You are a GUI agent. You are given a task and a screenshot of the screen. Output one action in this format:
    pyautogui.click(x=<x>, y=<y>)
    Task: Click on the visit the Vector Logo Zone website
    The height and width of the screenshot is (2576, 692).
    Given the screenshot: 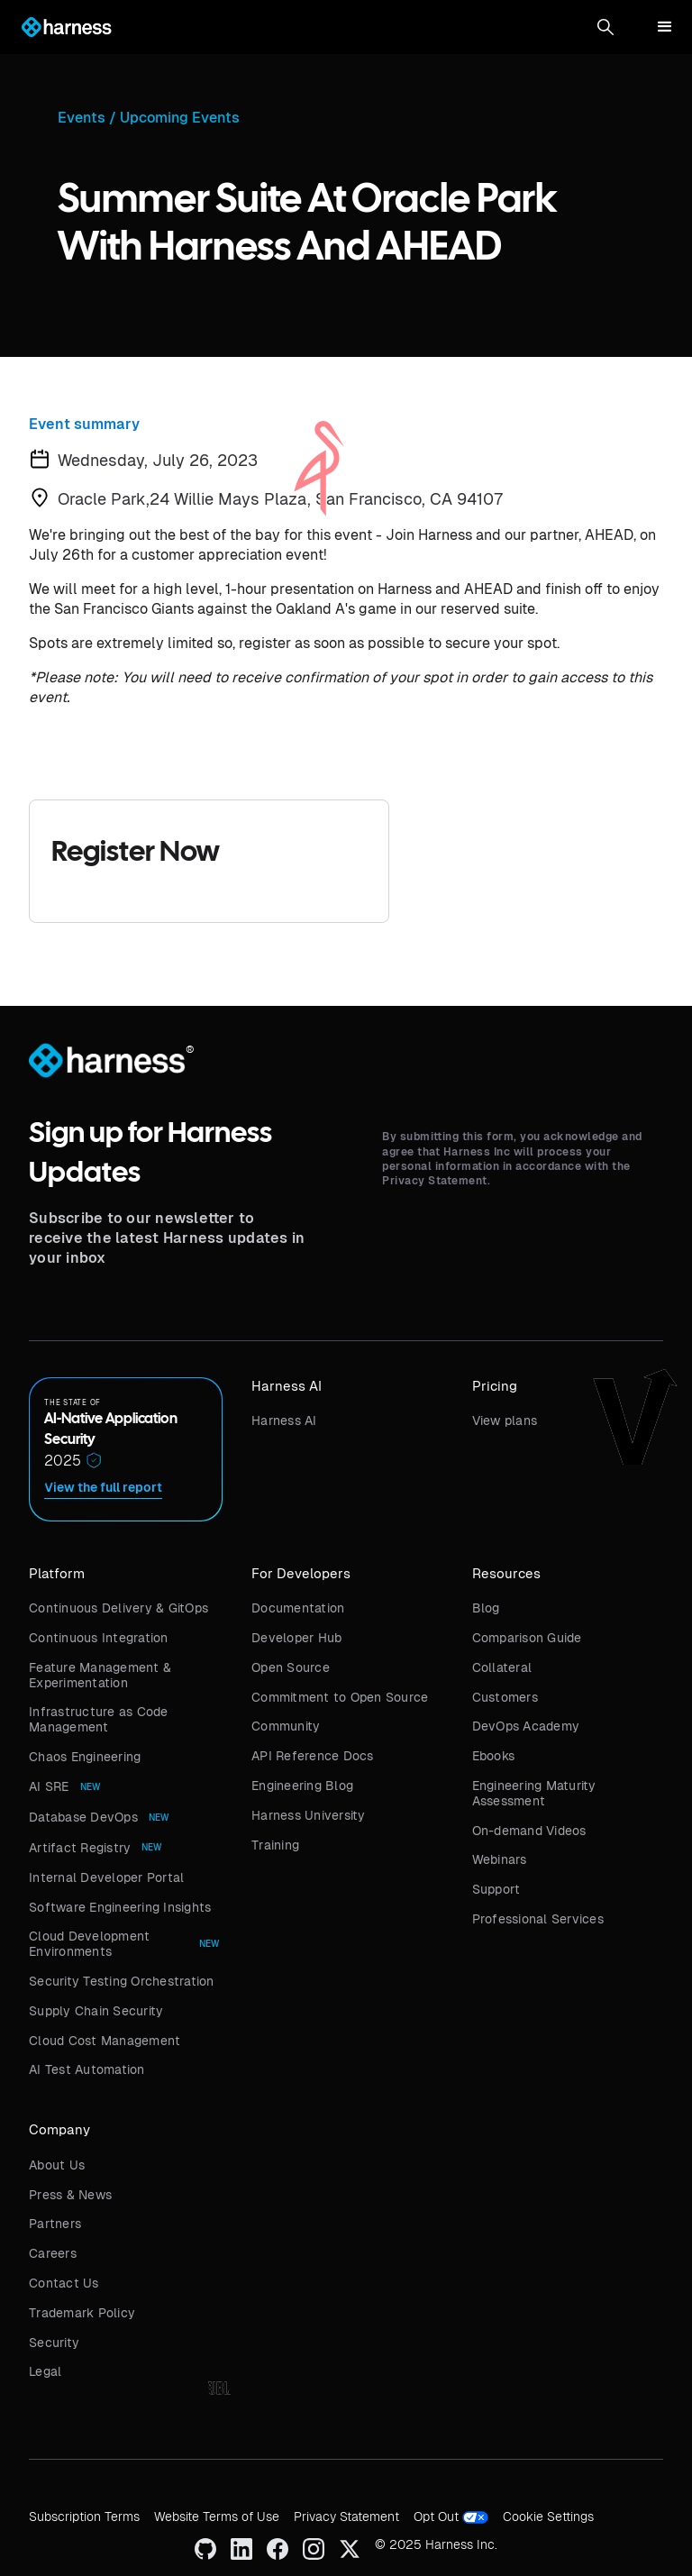 What is the action you would take?
    pyautogui.click(x=635, y=1417)
    